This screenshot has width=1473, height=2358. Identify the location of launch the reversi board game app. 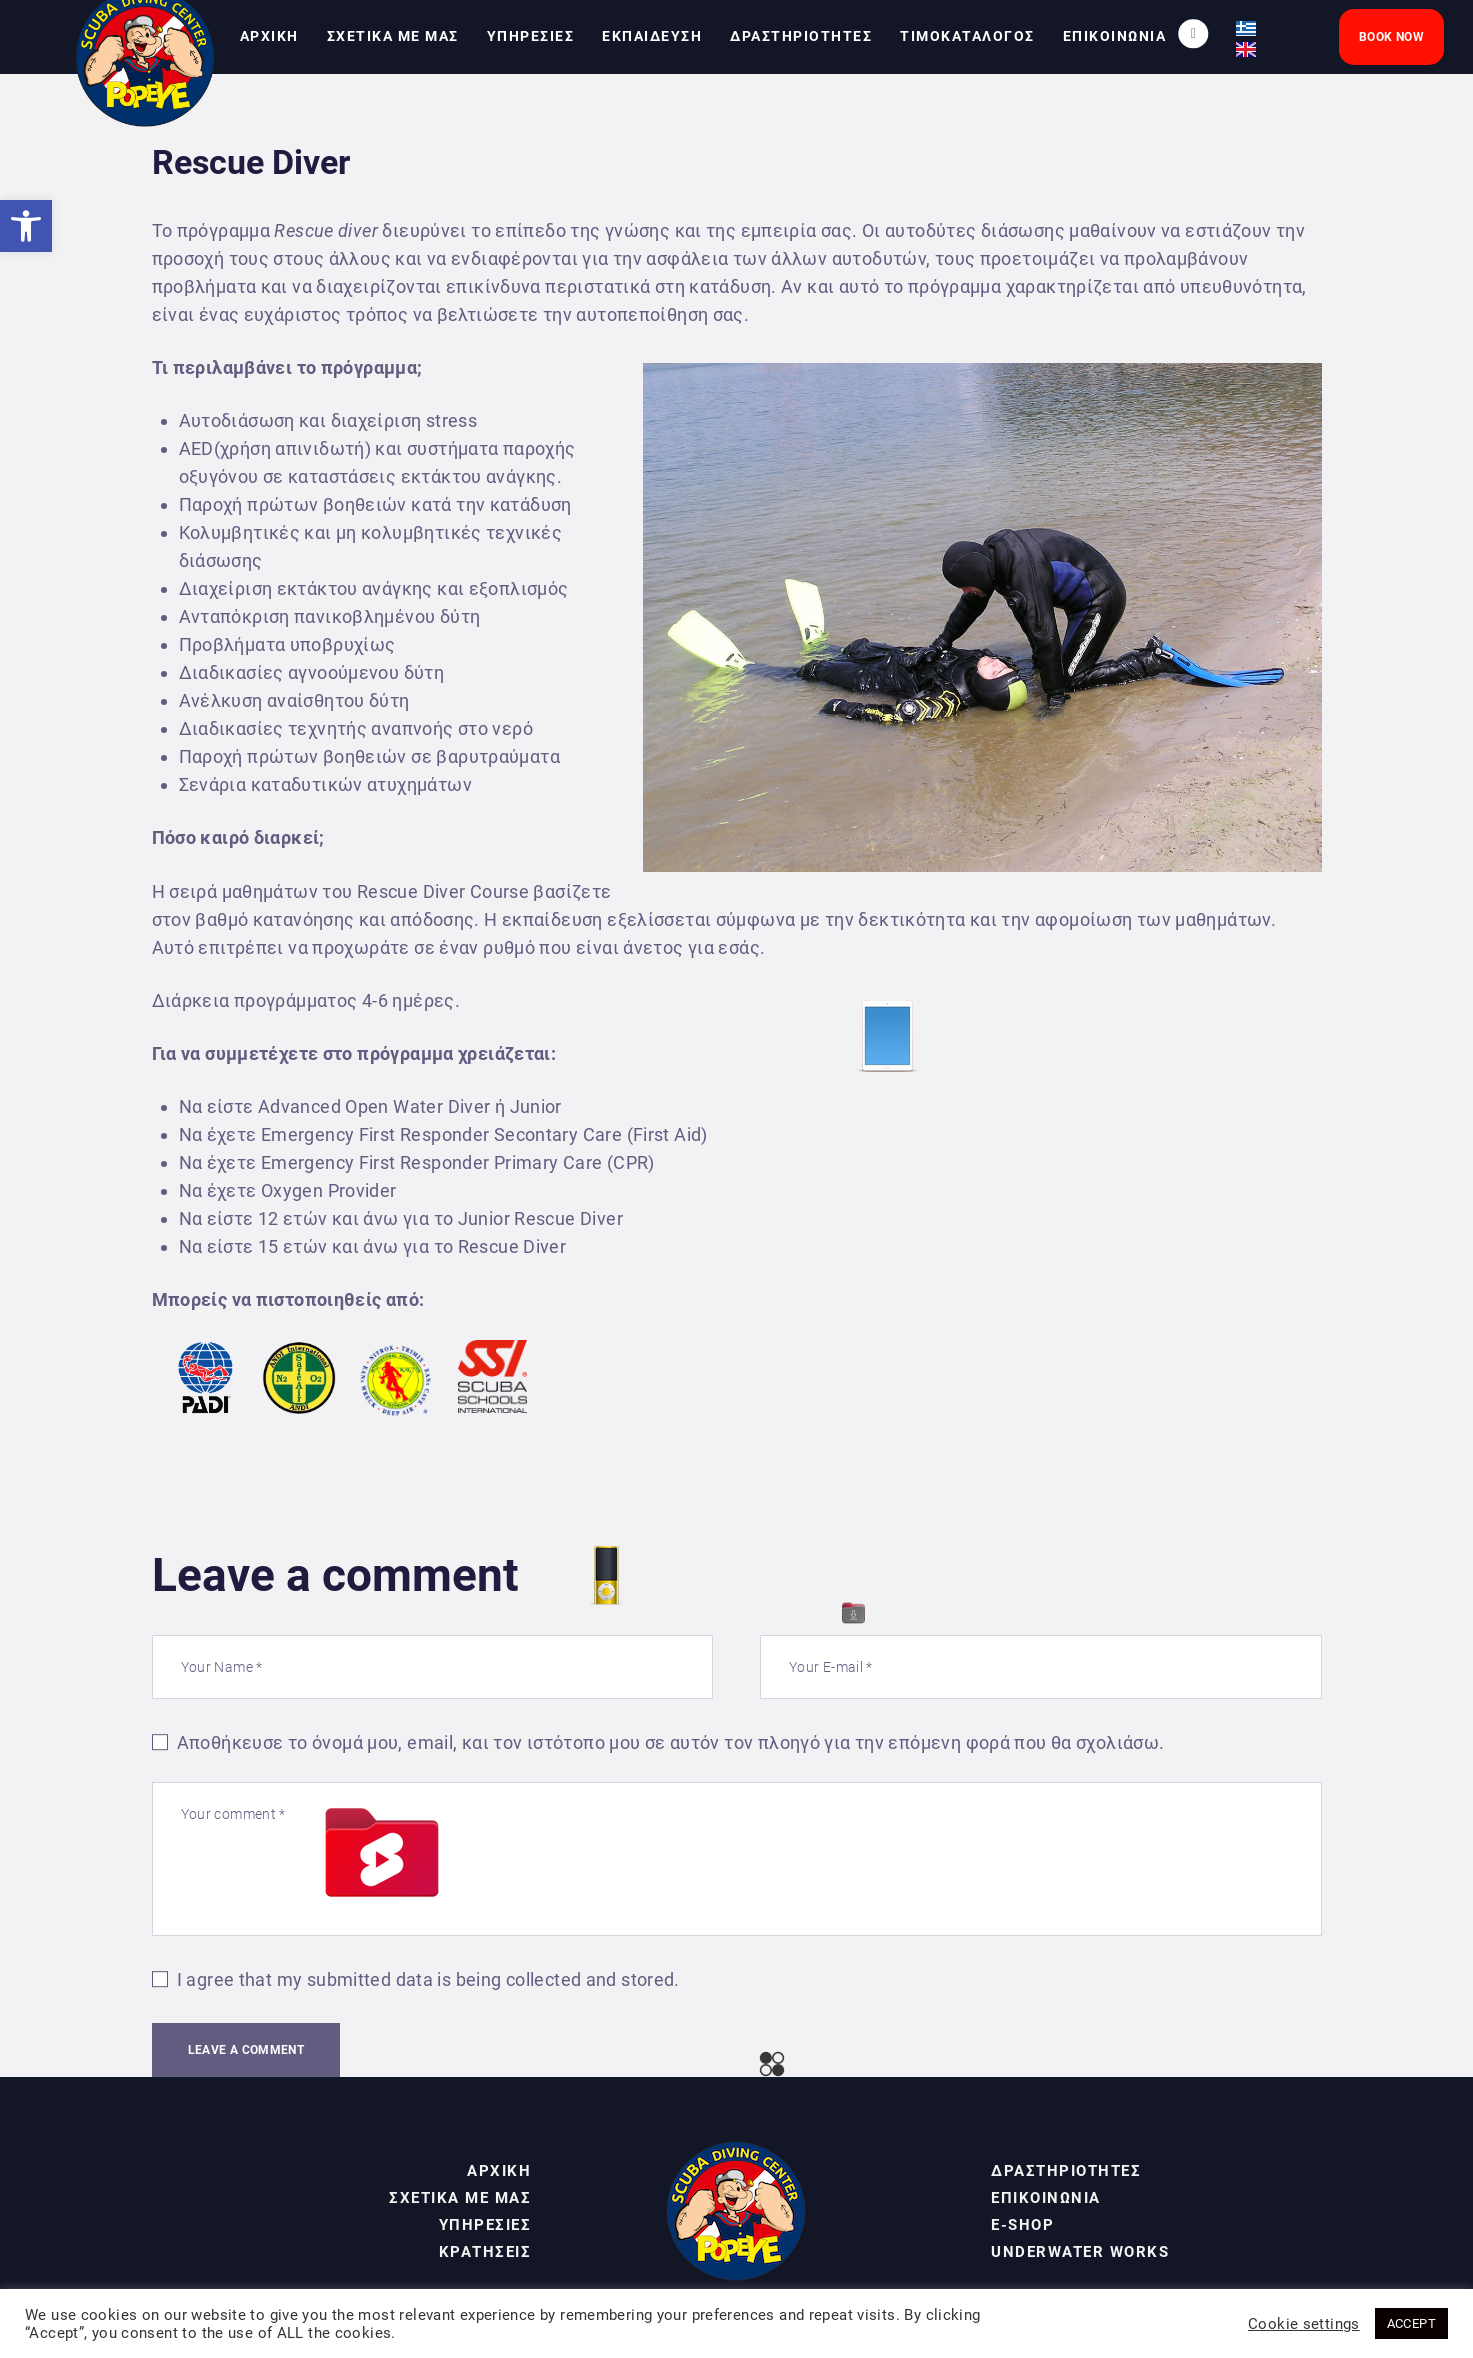
(772, 2064).